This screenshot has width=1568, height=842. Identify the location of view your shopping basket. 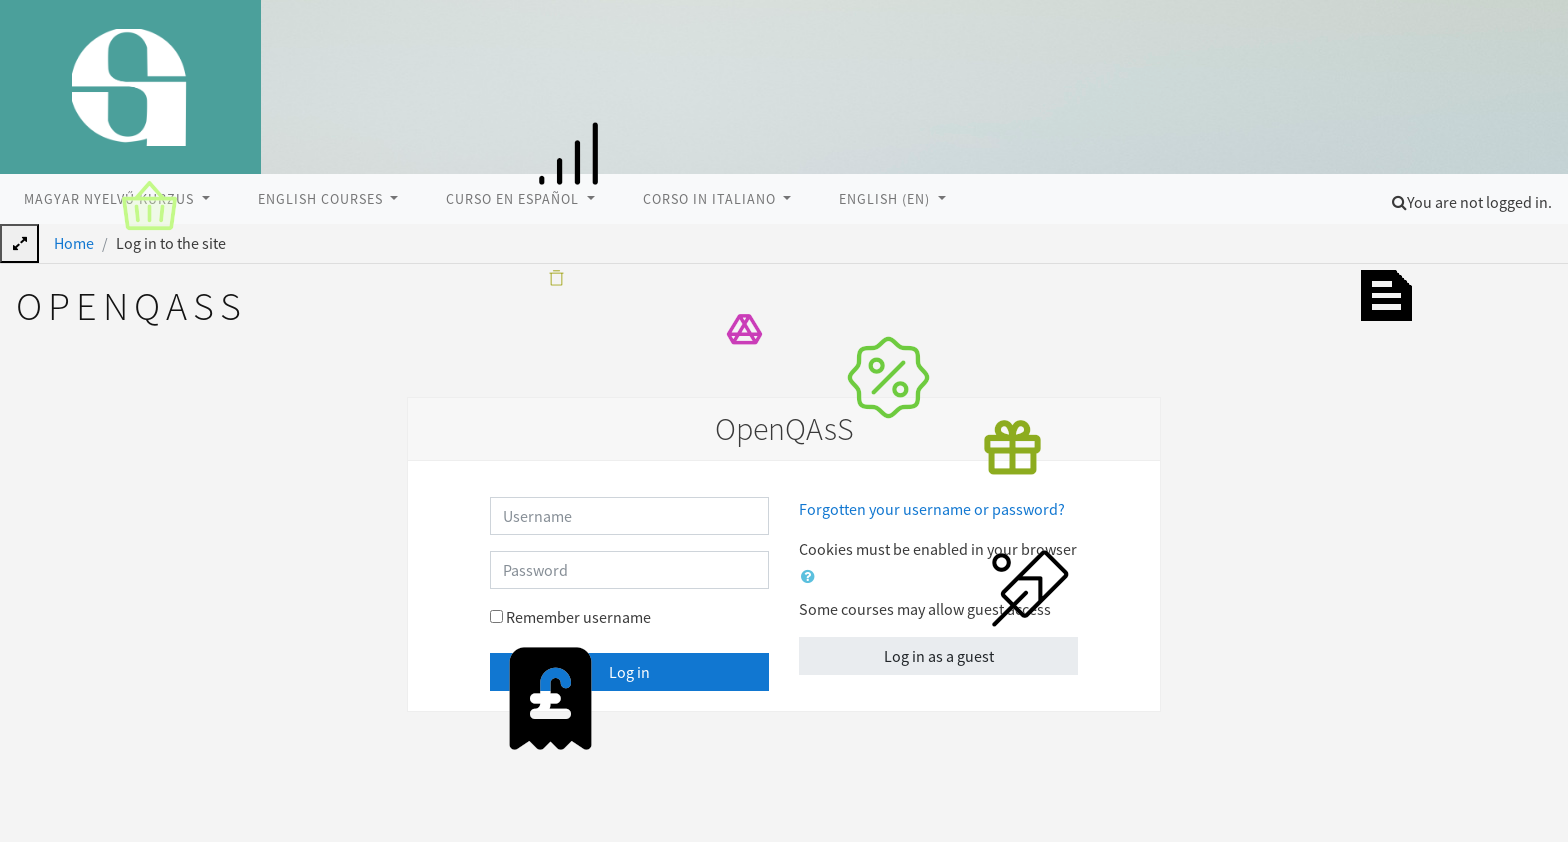
(149, 208).